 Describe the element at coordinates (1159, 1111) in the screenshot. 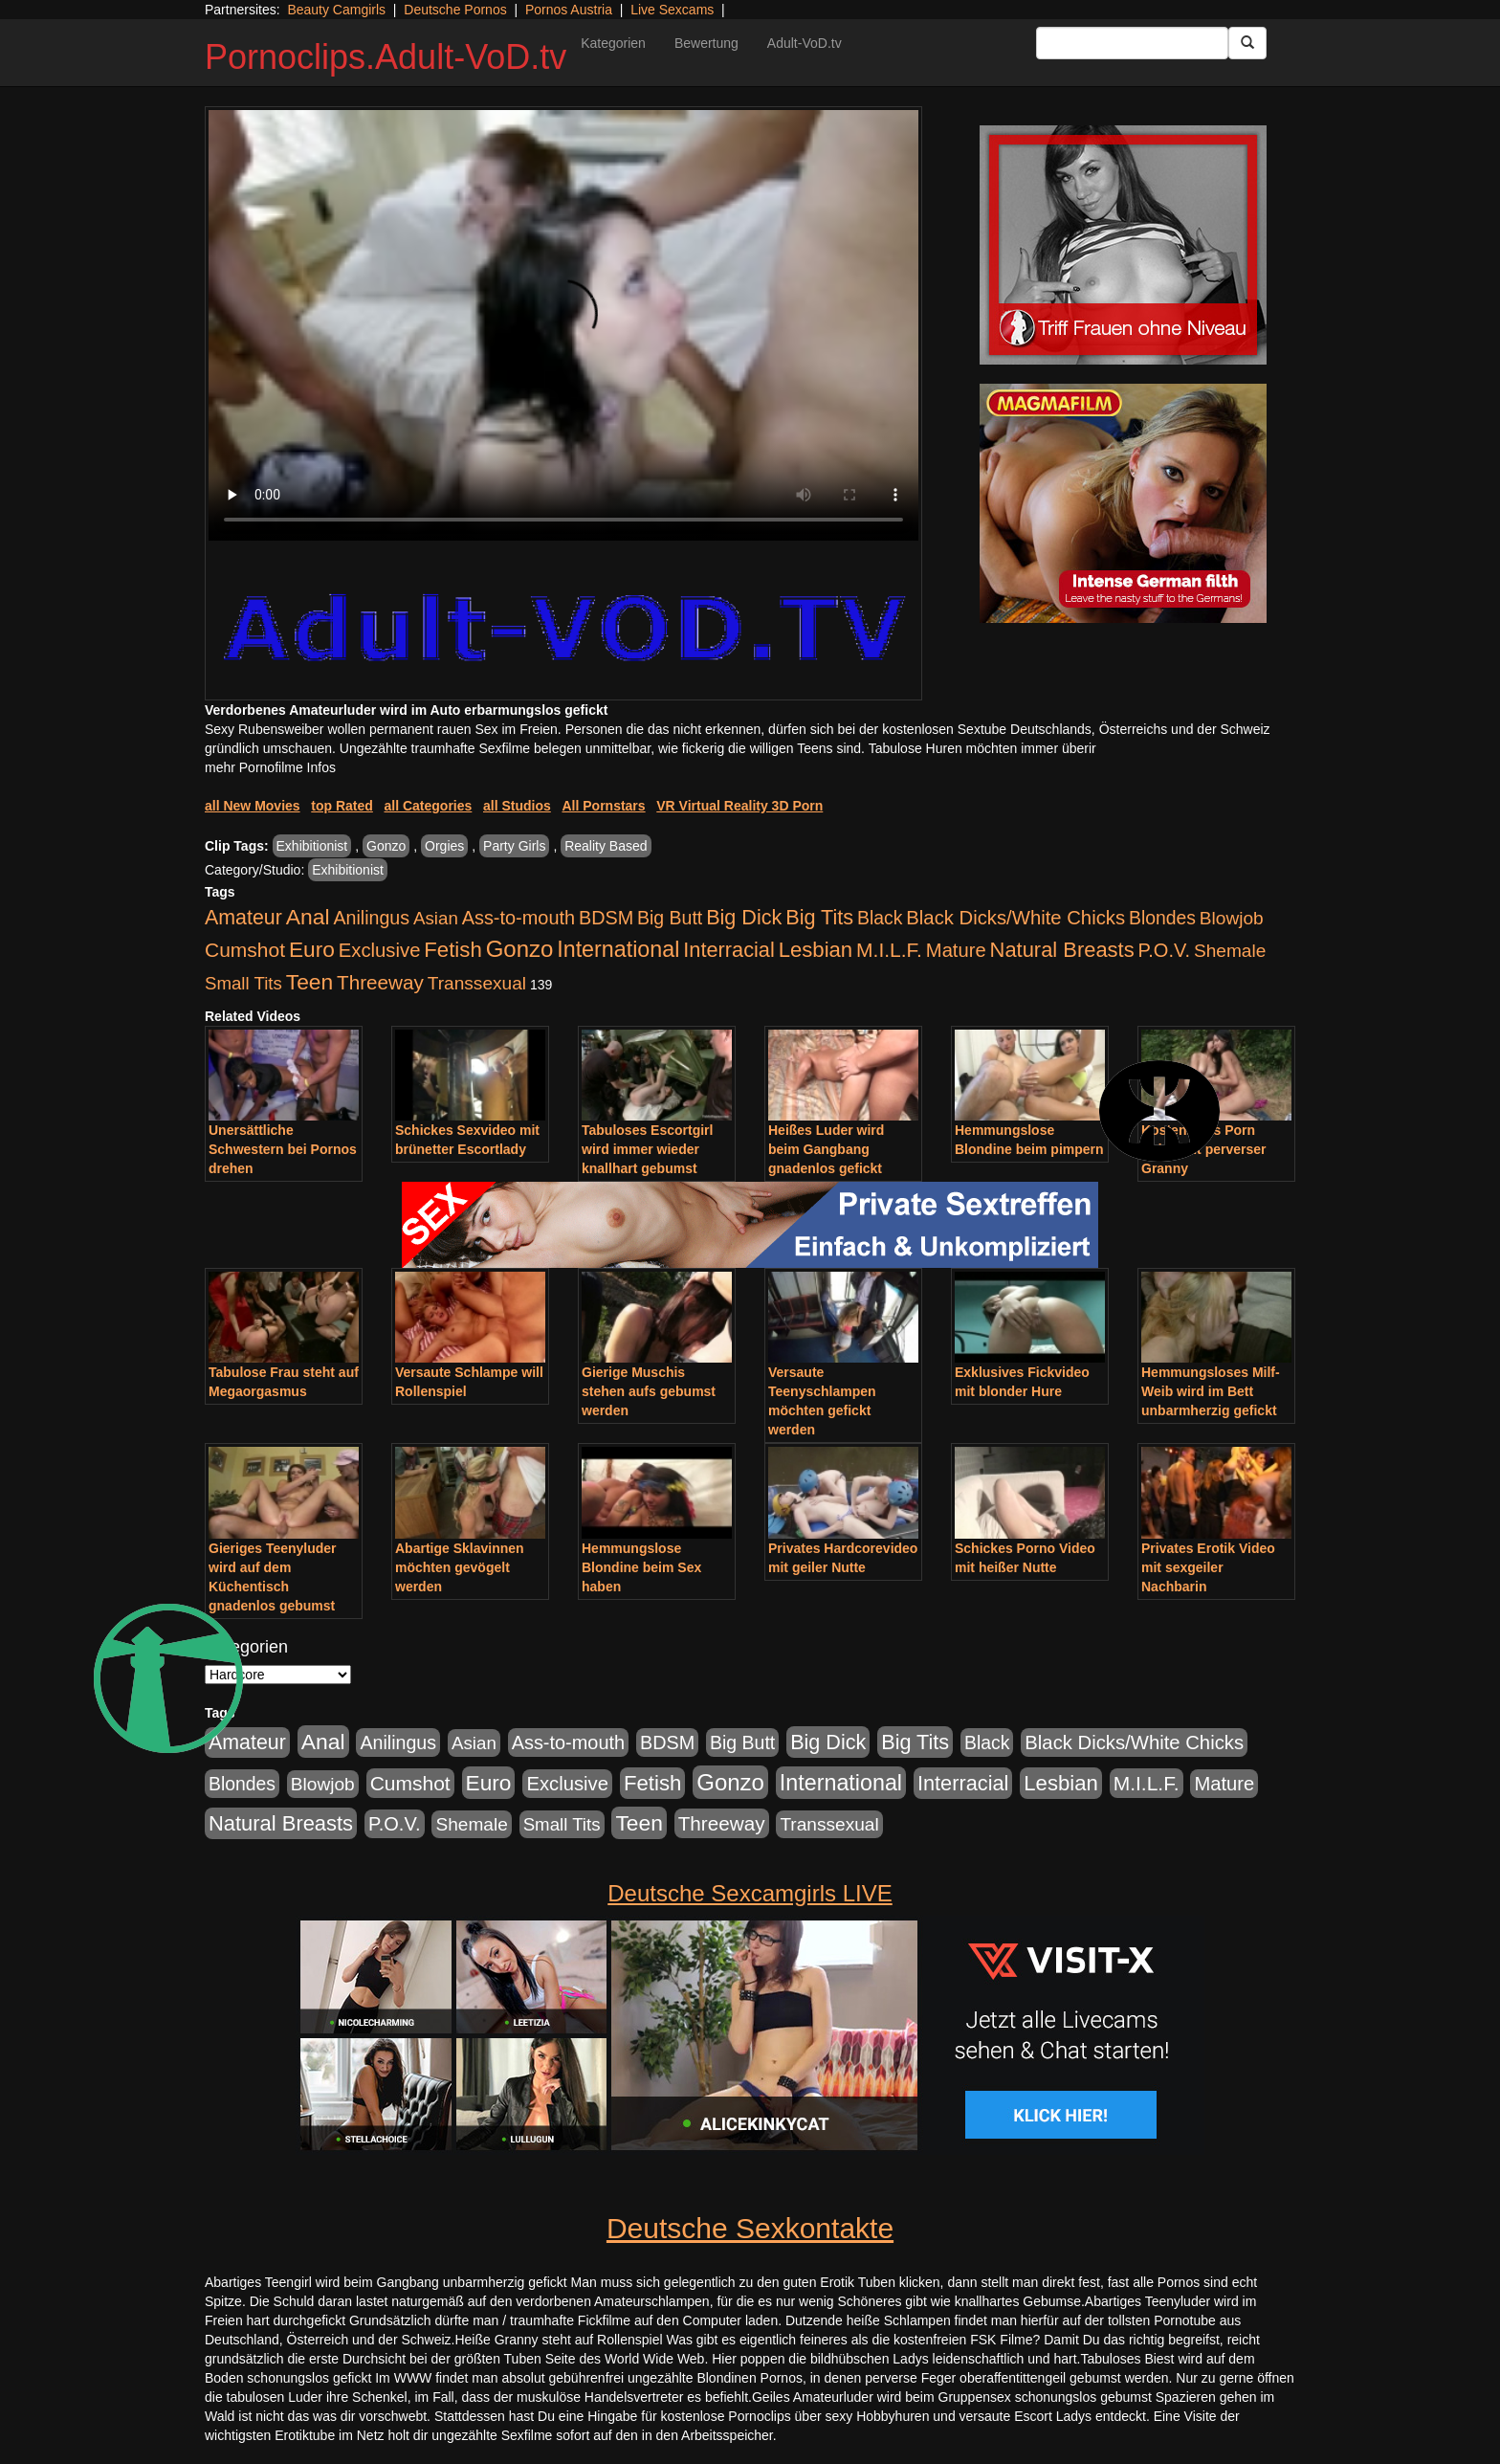

I see `mtr (hong kong mass transit railway) company logo` at that location.